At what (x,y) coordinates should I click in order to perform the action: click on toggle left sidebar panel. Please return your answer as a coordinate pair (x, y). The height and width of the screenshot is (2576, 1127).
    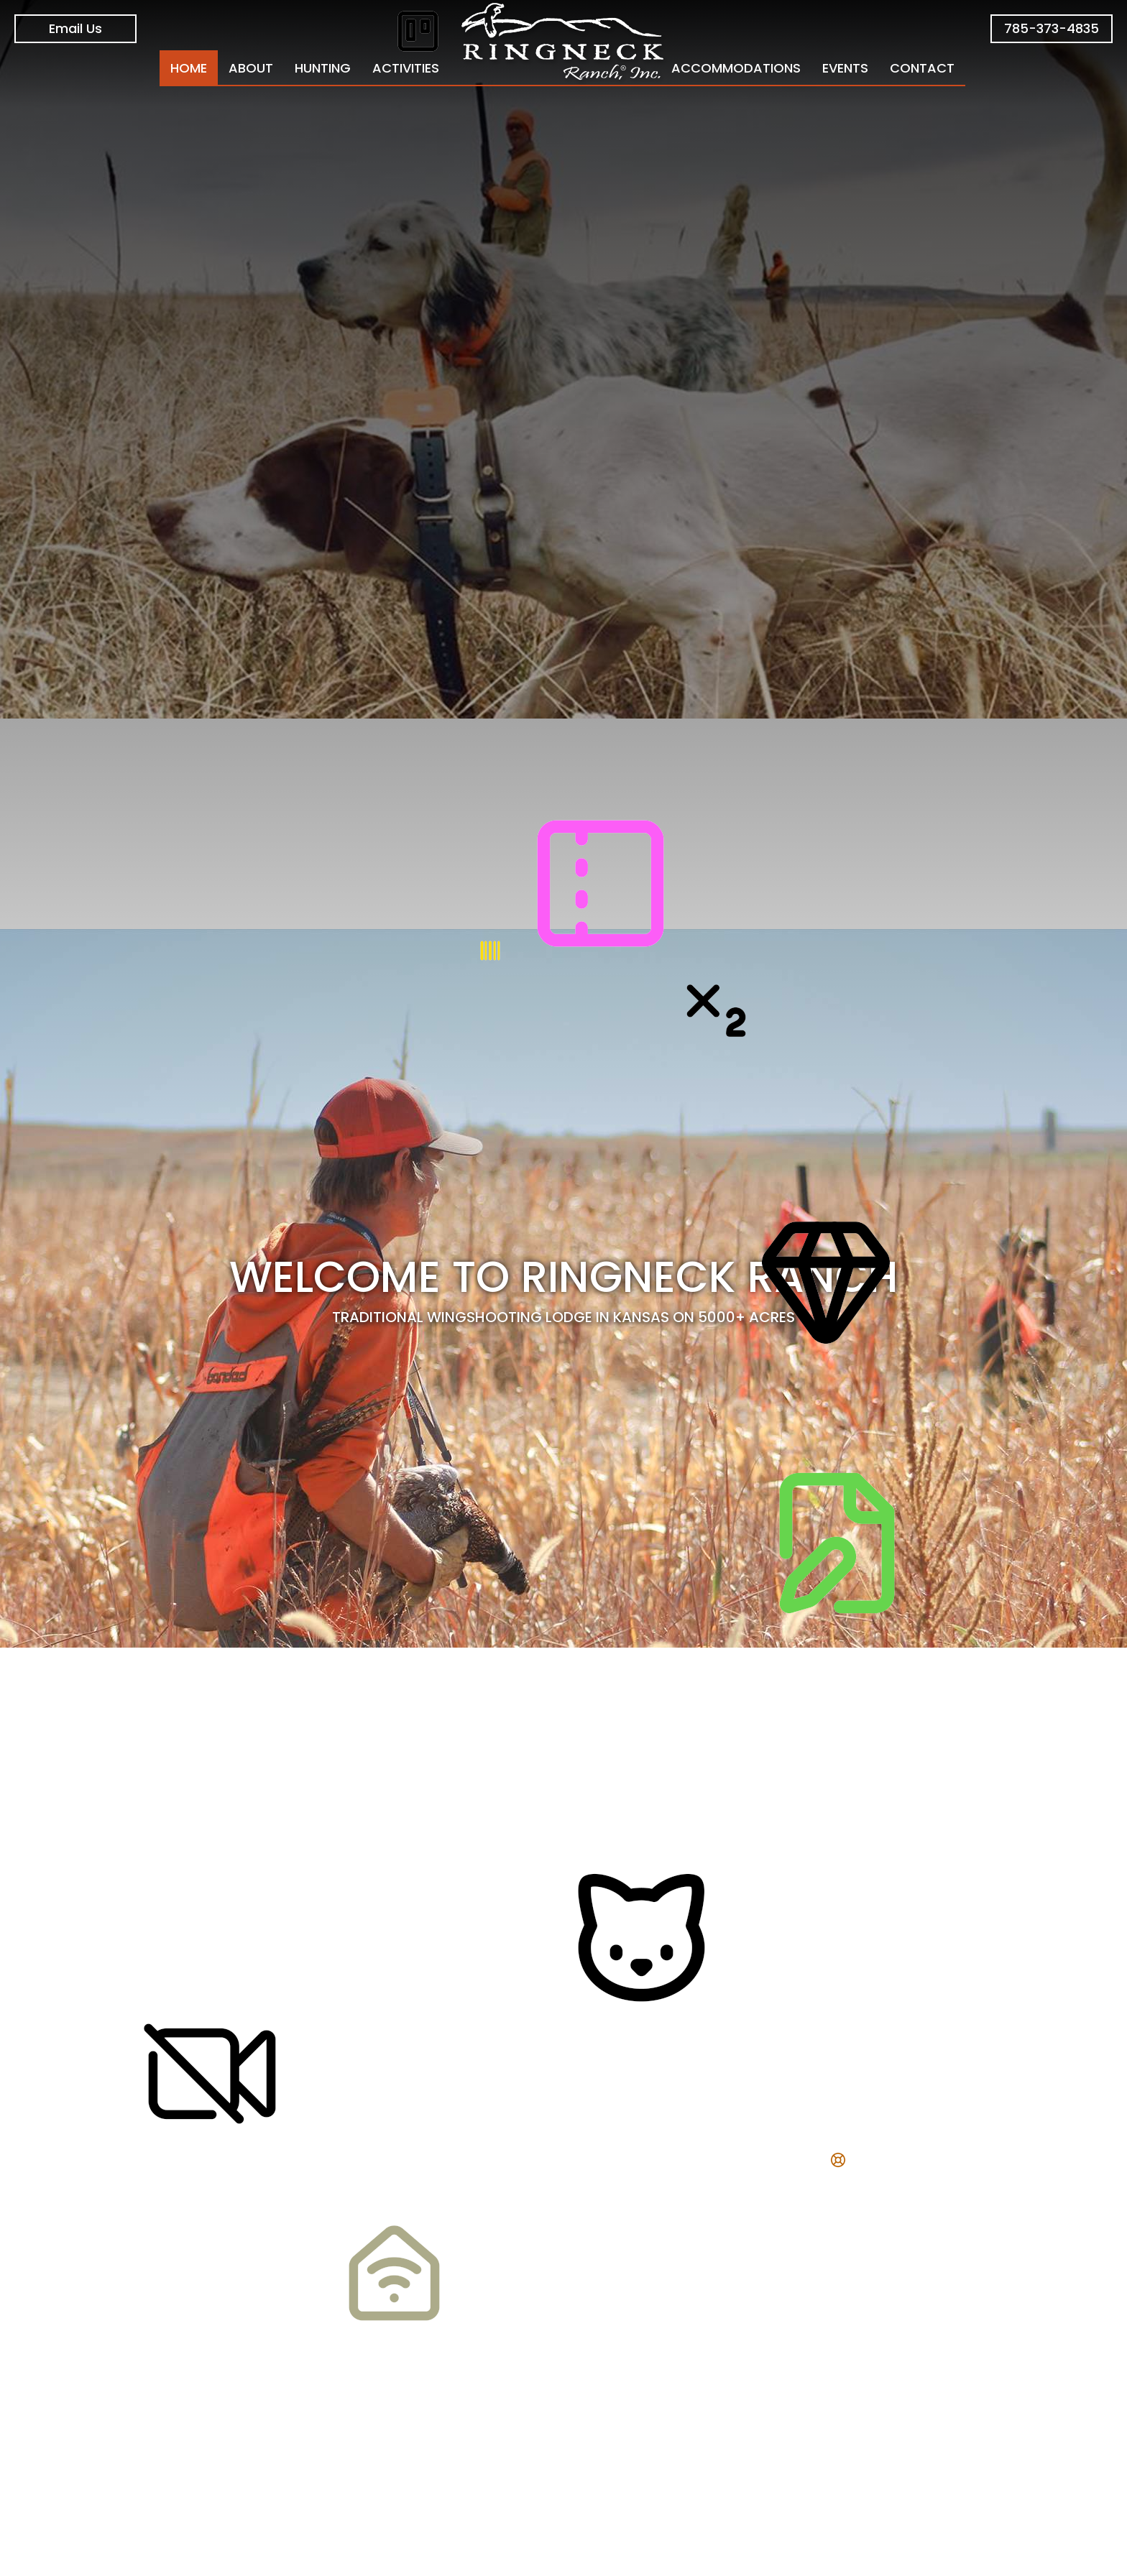
    Looking at the image, I should click on (600, 883).